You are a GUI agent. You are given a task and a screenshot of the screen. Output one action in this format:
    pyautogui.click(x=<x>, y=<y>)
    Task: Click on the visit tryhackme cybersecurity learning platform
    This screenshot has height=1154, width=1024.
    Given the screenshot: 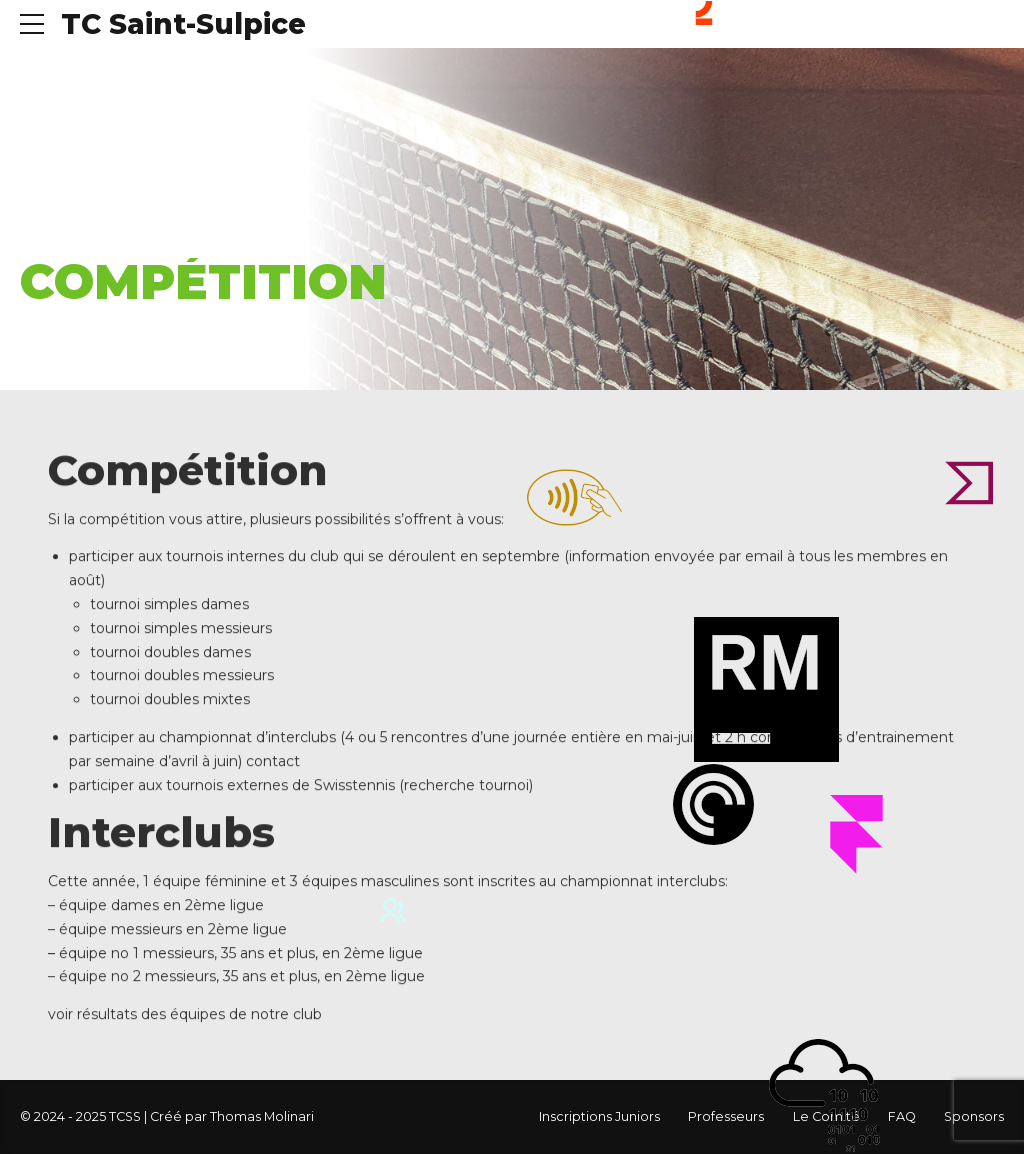 What is the action you would take?
    pyautogui.click(x=824, y=1095)
    